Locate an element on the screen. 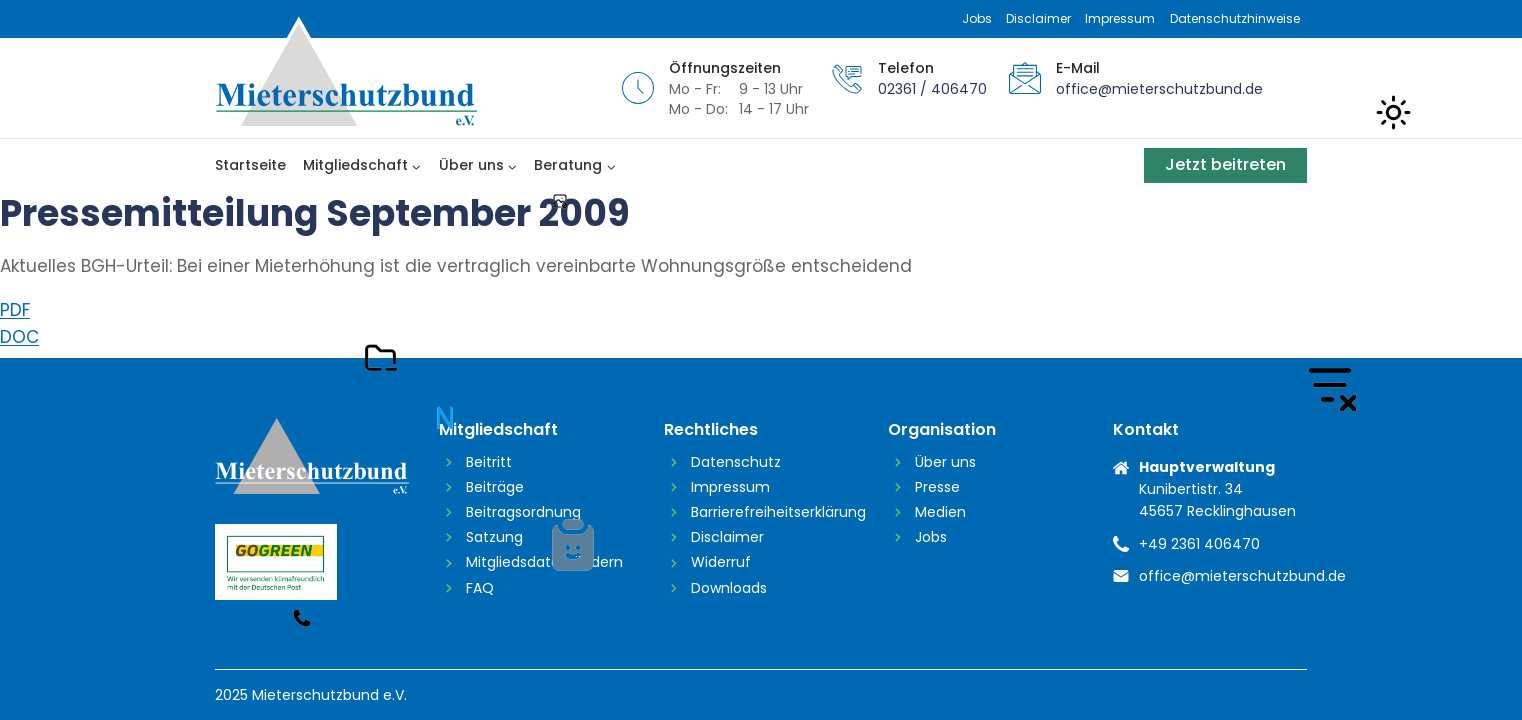  cancel image upload is located at coordinates (560, 201).